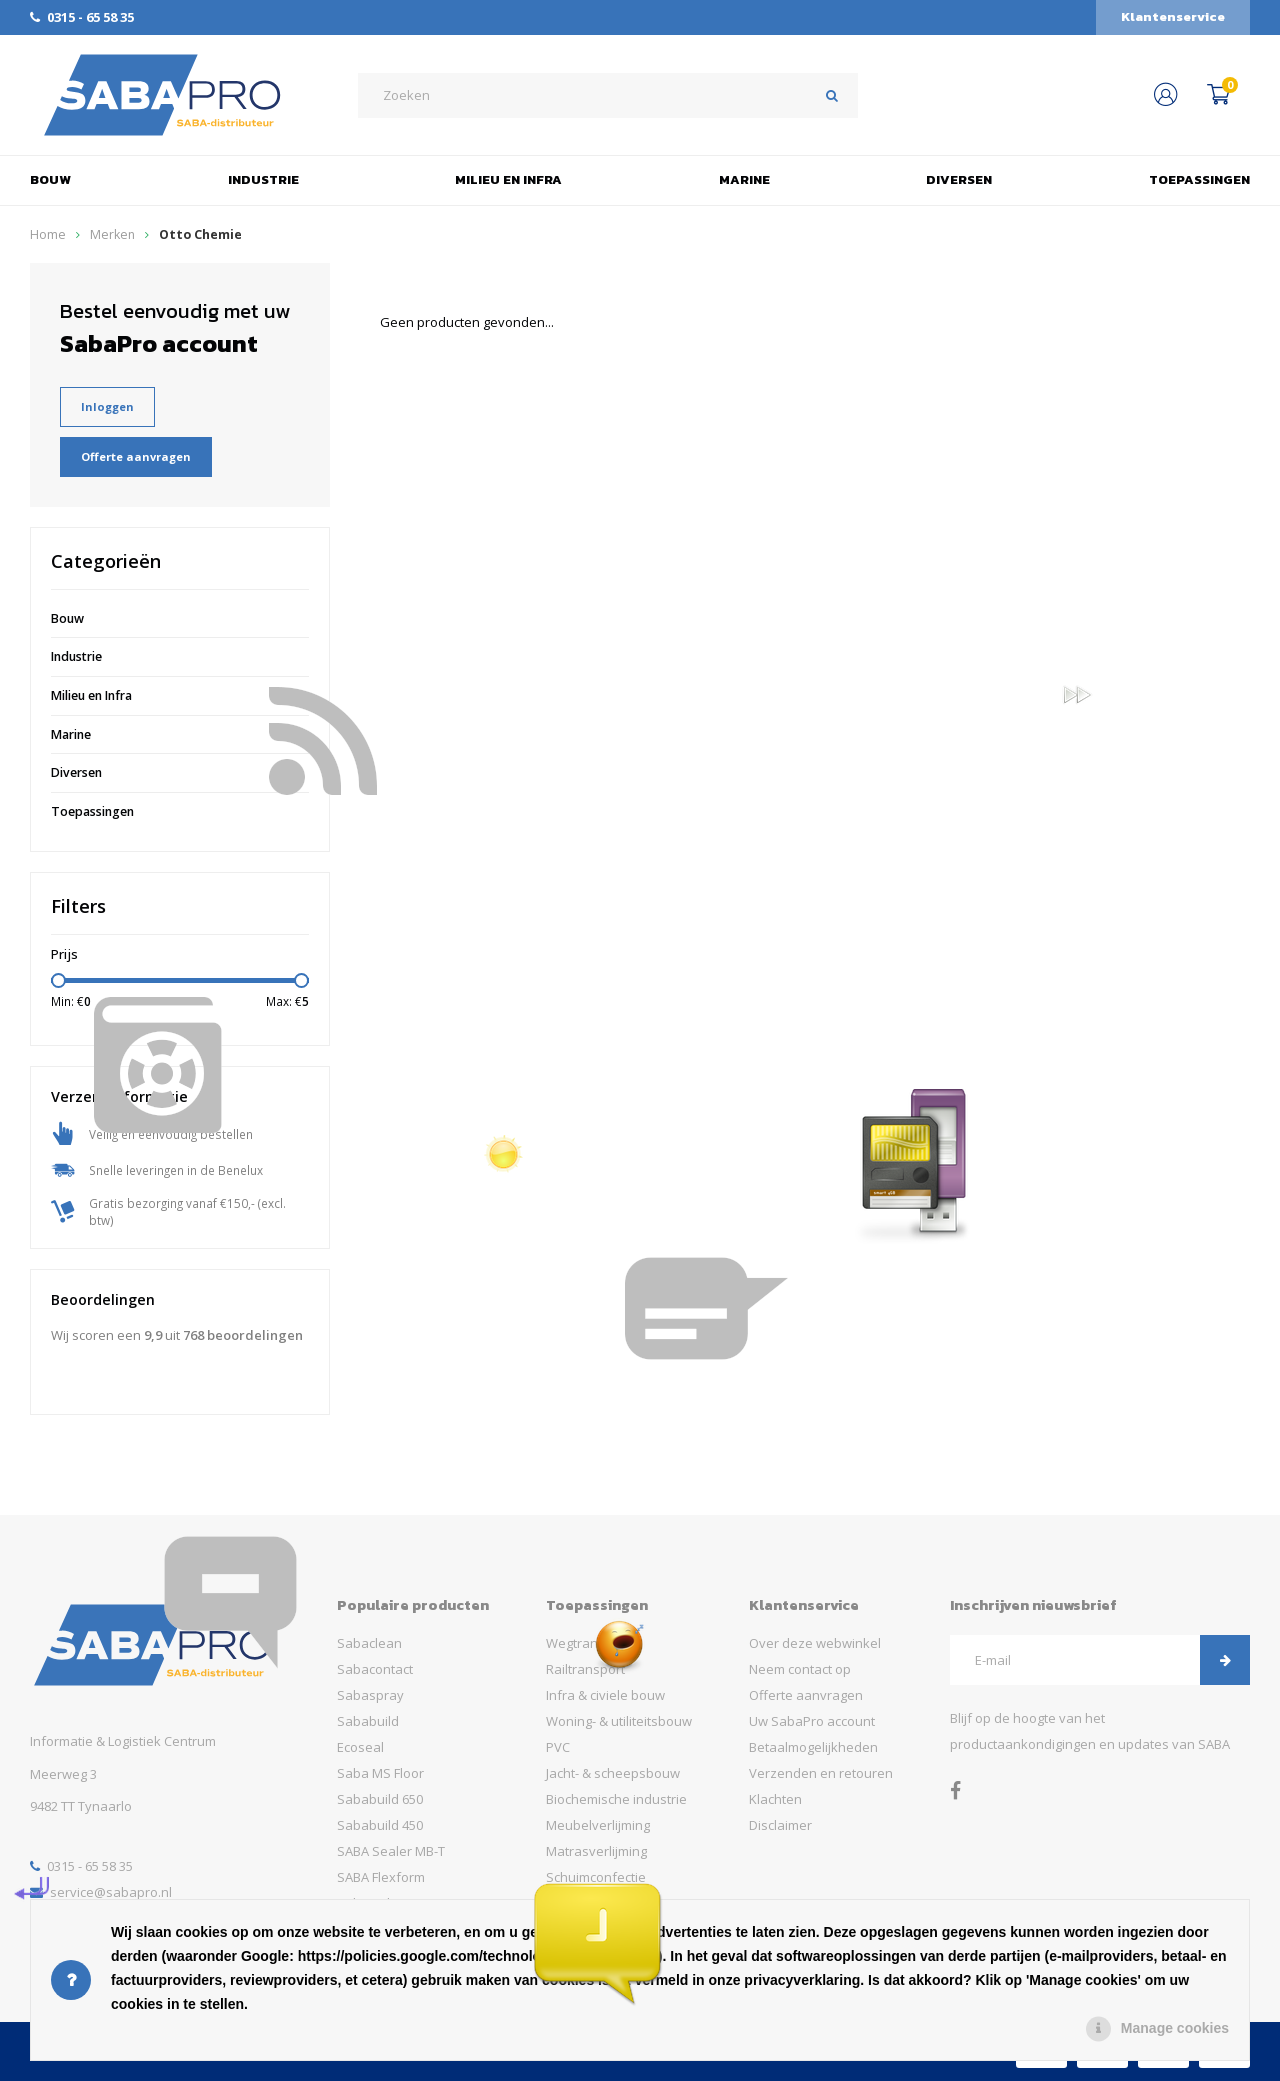 This screenshot has width=1280, height=2081. Describe the element at coordinates (323, 741) in the screenshot. I see `subscribe to RSS feed` at that location.